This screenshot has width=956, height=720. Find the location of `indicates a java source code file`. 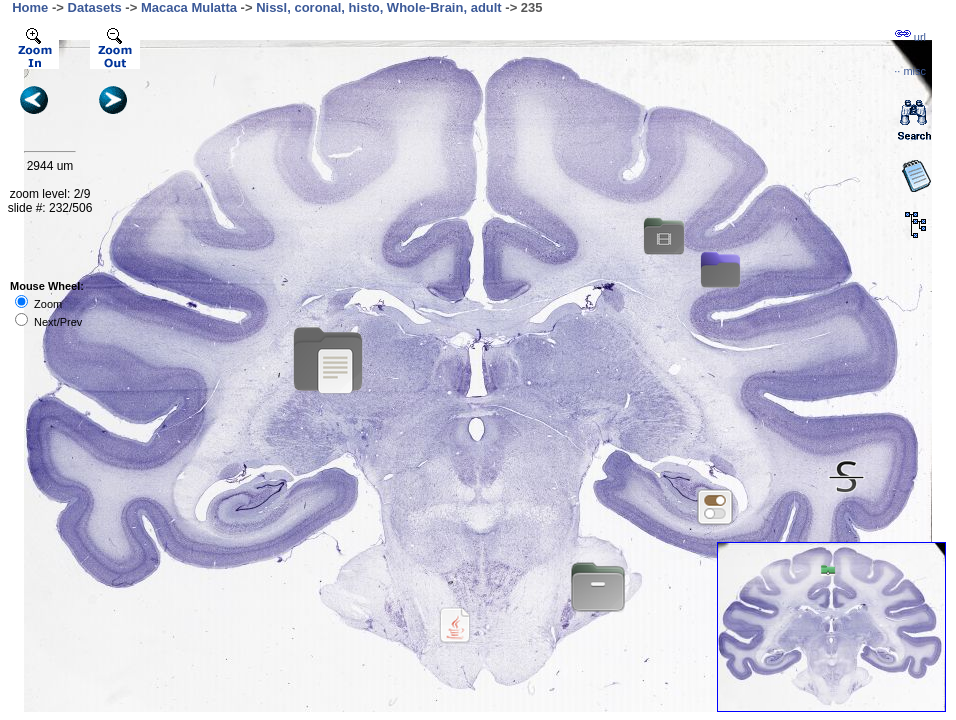

indicates a java source code file is located at coordinates (455, 625).